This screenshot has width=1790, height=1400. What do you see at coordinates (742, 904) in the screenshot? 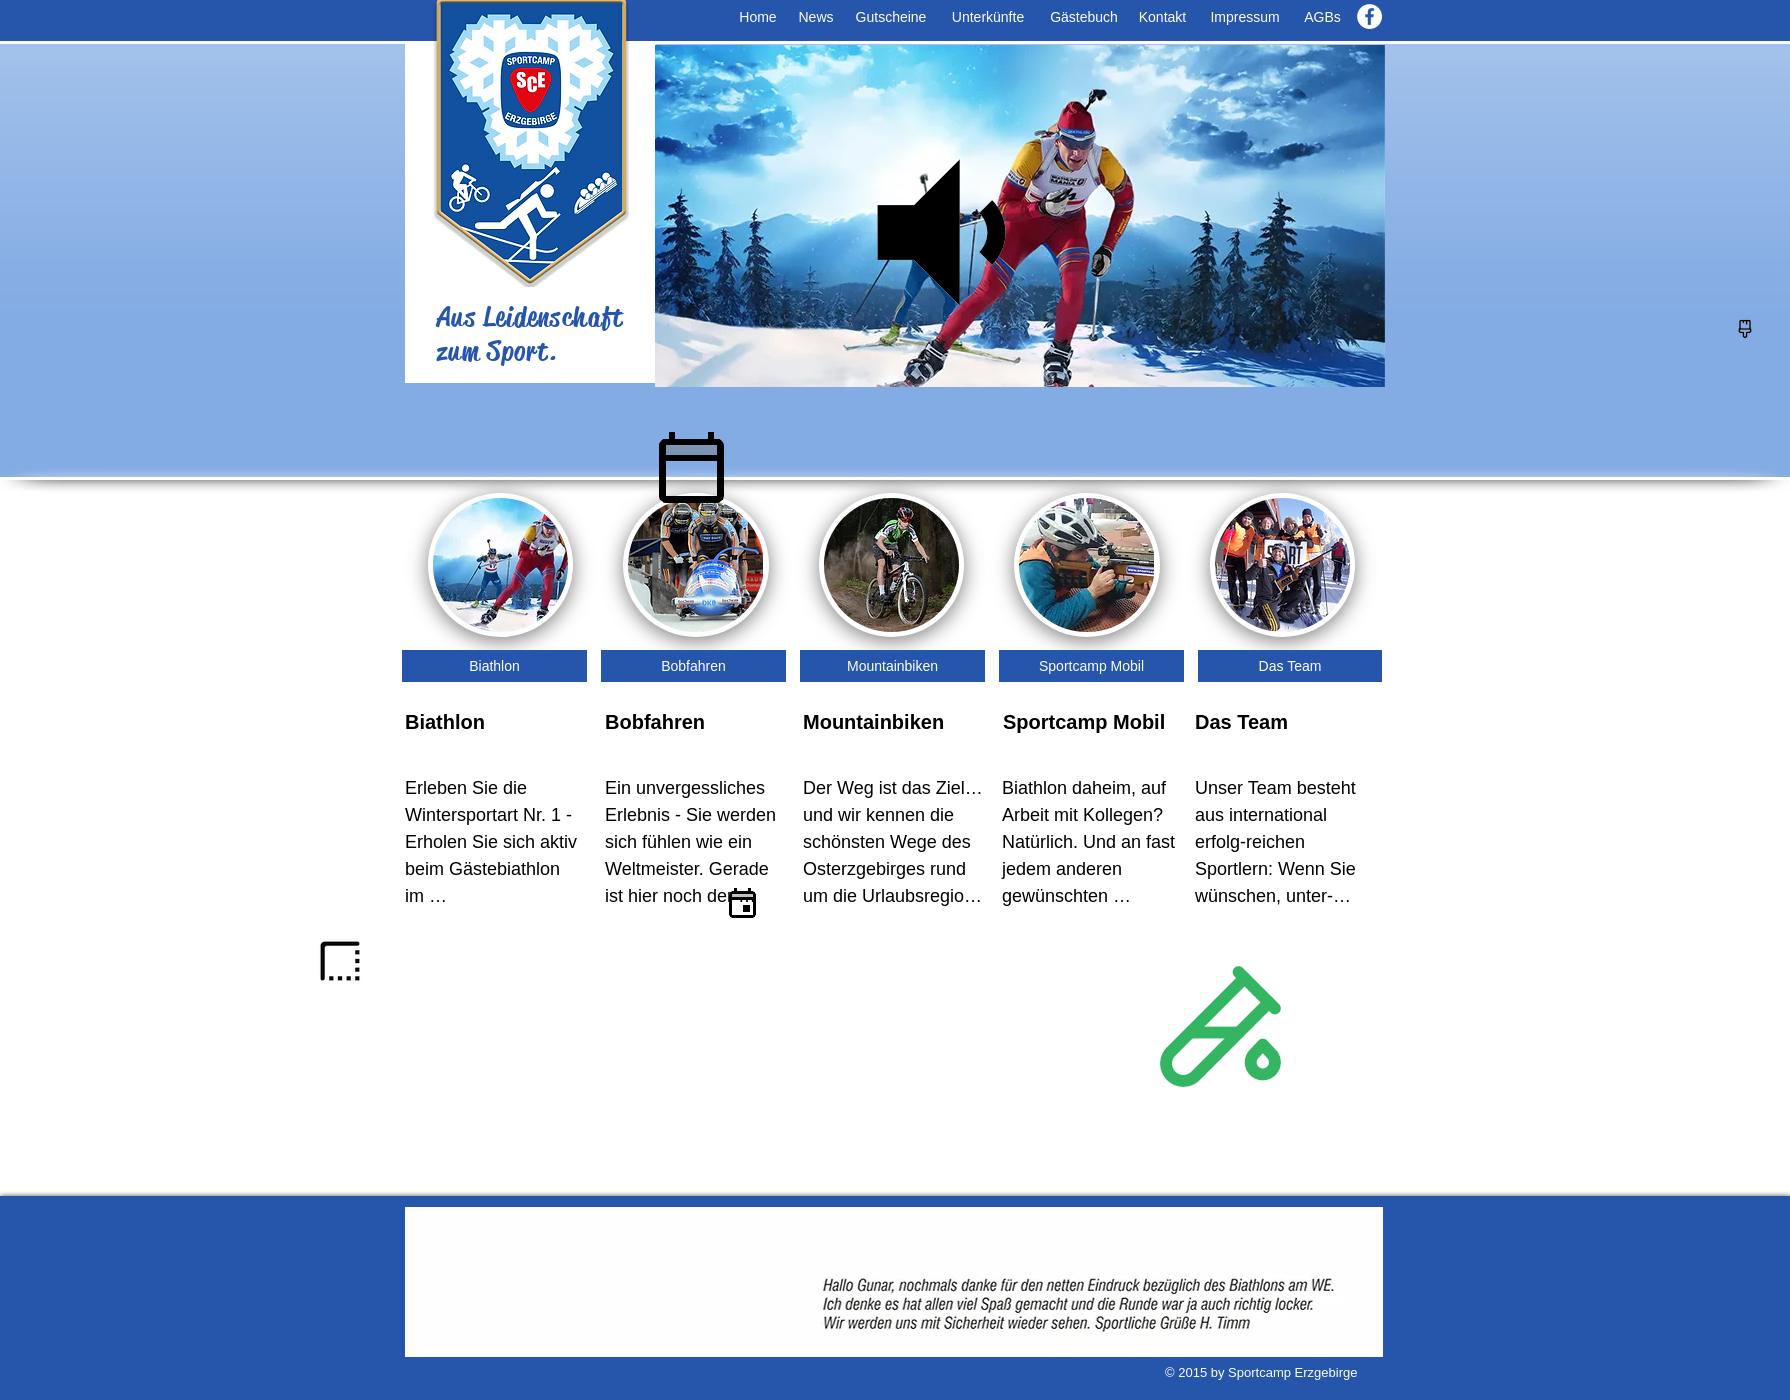
I see `add an event to your calendar` at bounding box center [742, 904].